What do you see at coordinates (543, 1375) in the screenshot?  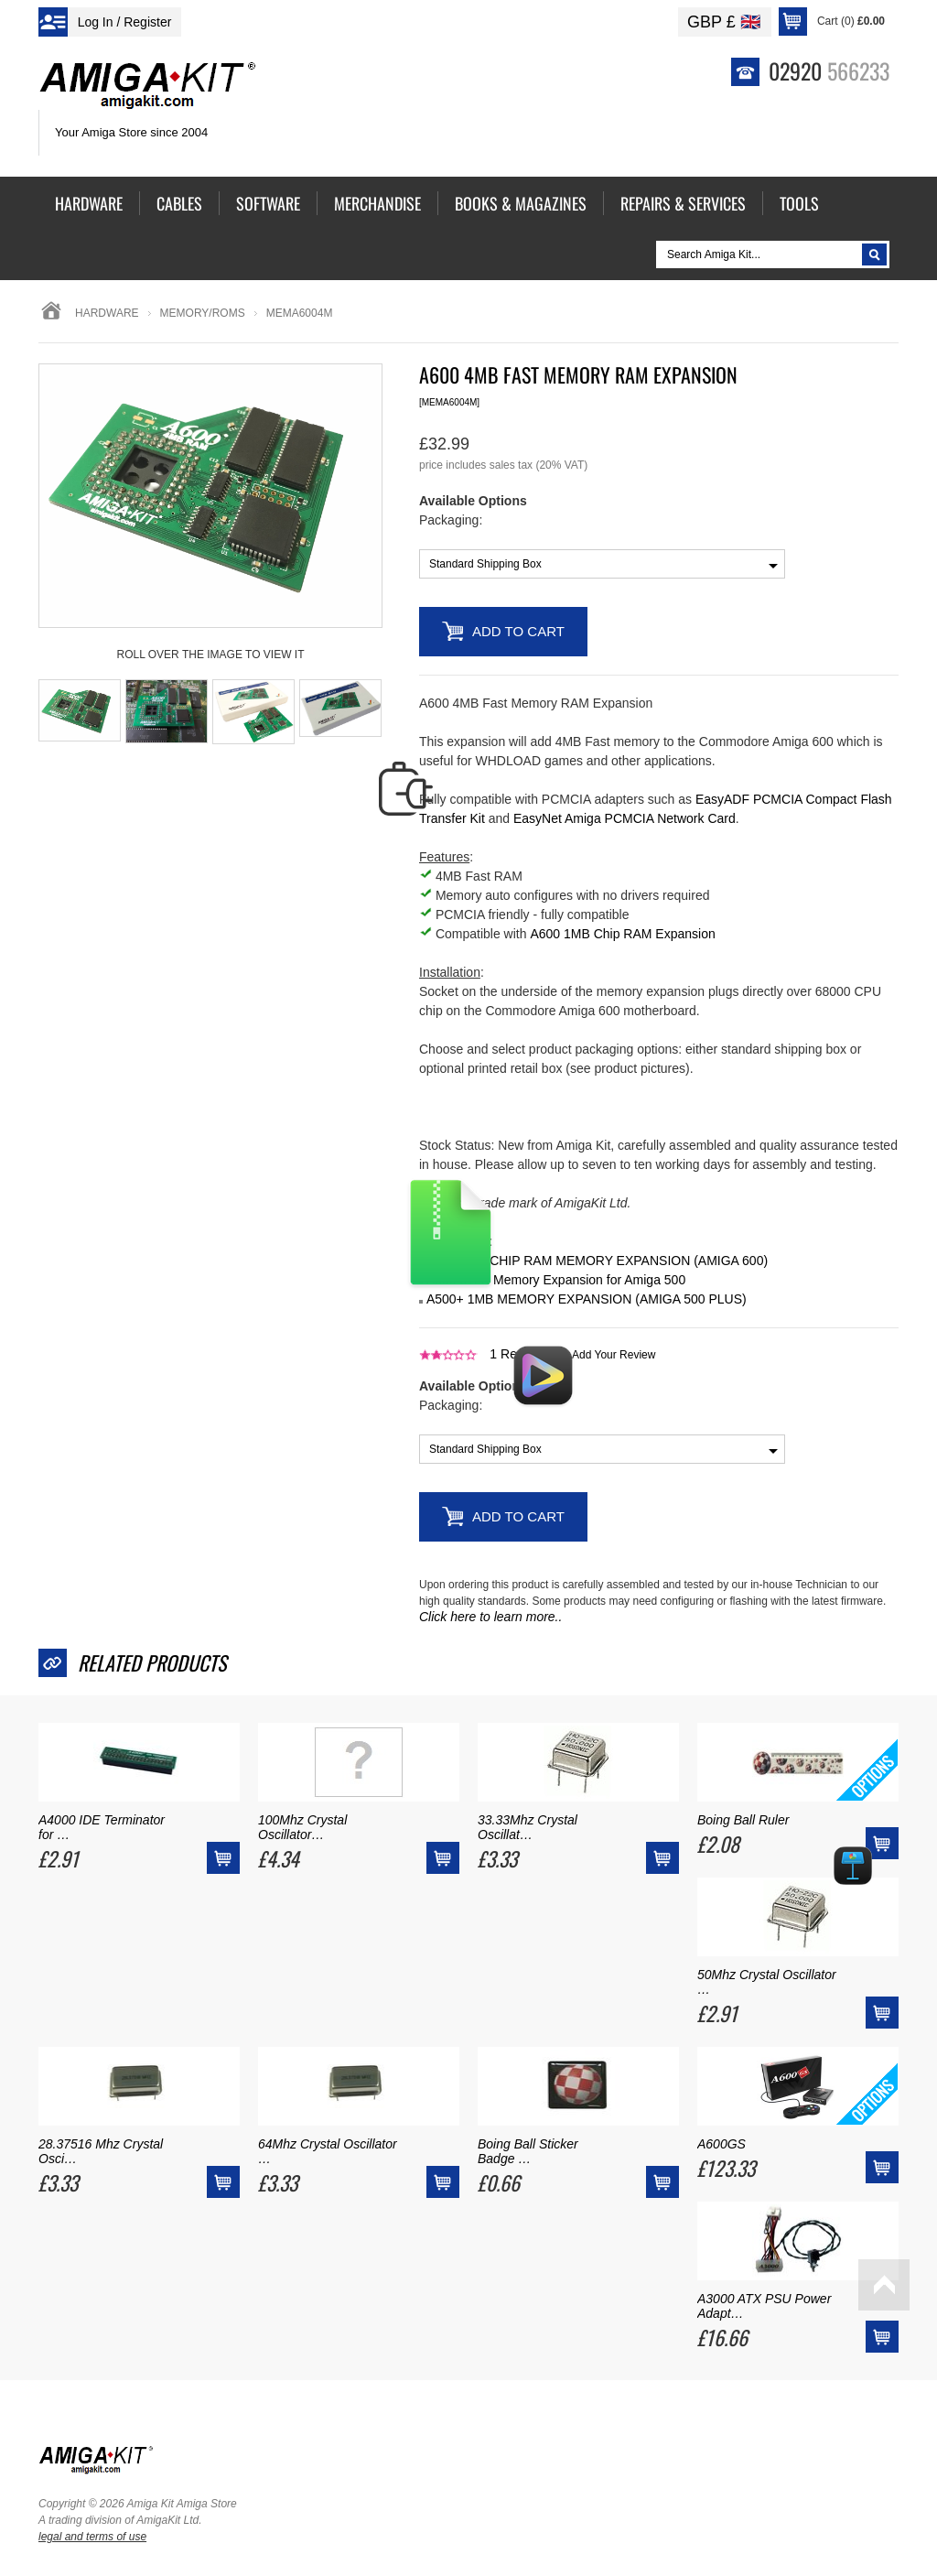 I see `open glide media player app` at bounding box center [543, 1375].